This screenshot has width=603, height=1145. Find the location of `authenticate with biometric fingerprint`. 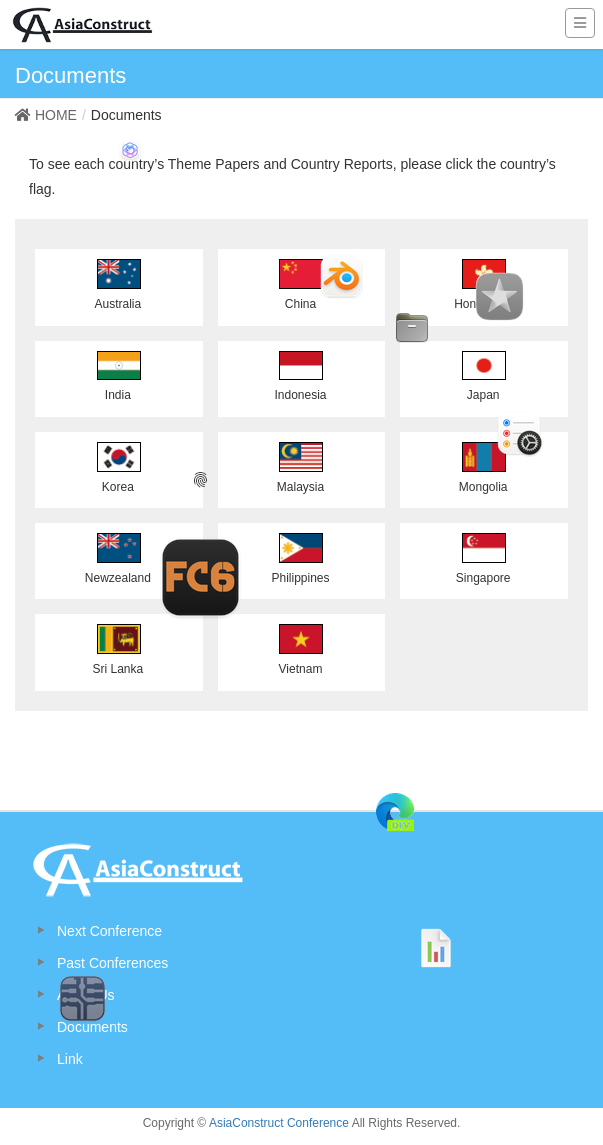

authenticate with biometric fingerprint is located at coordinates (201, 480).